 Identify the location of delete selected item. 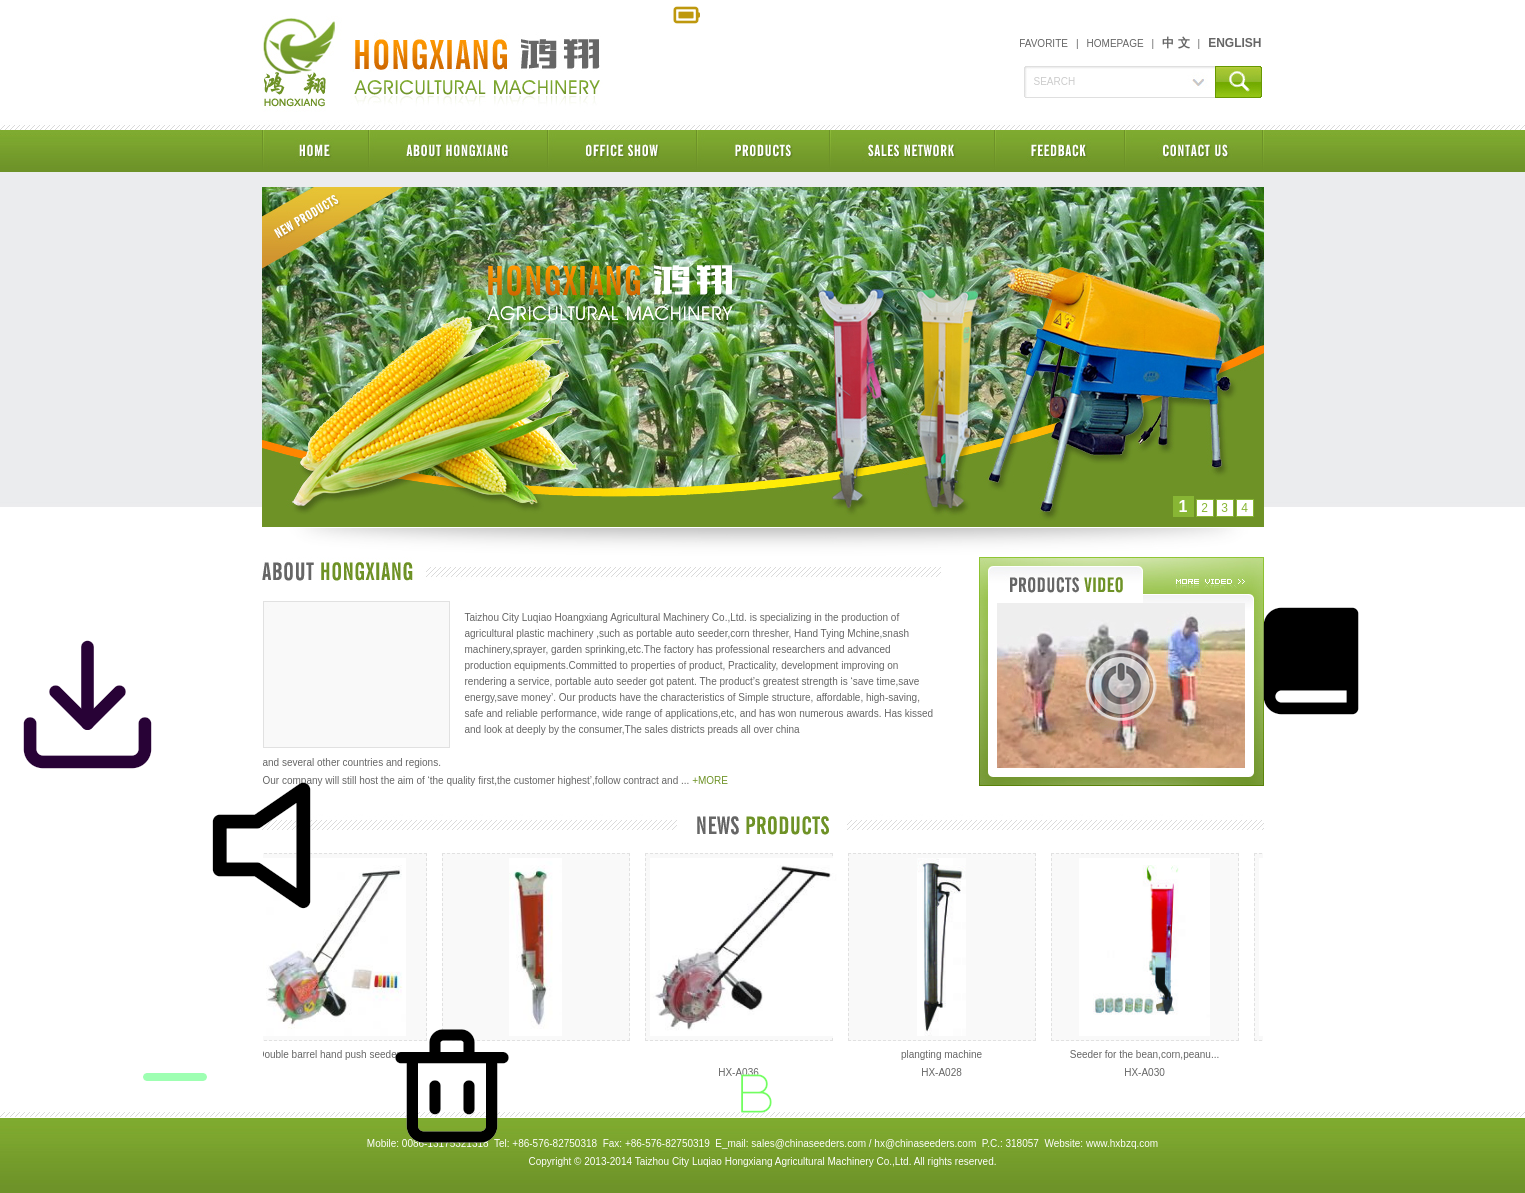
(452, 1086).